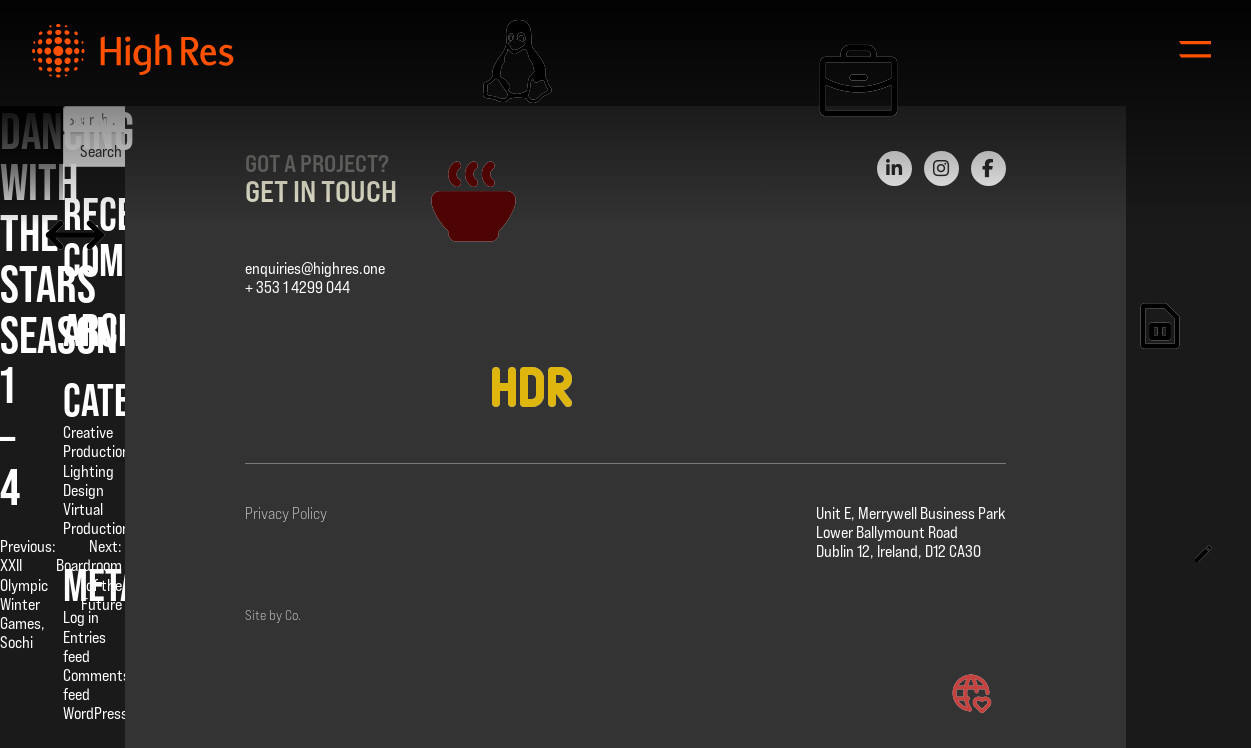 This screenshot has height=748, width=1251. Describe the element at coordinates (1160, 326) in the screenshot. I see `manage sim card settings` at that location.